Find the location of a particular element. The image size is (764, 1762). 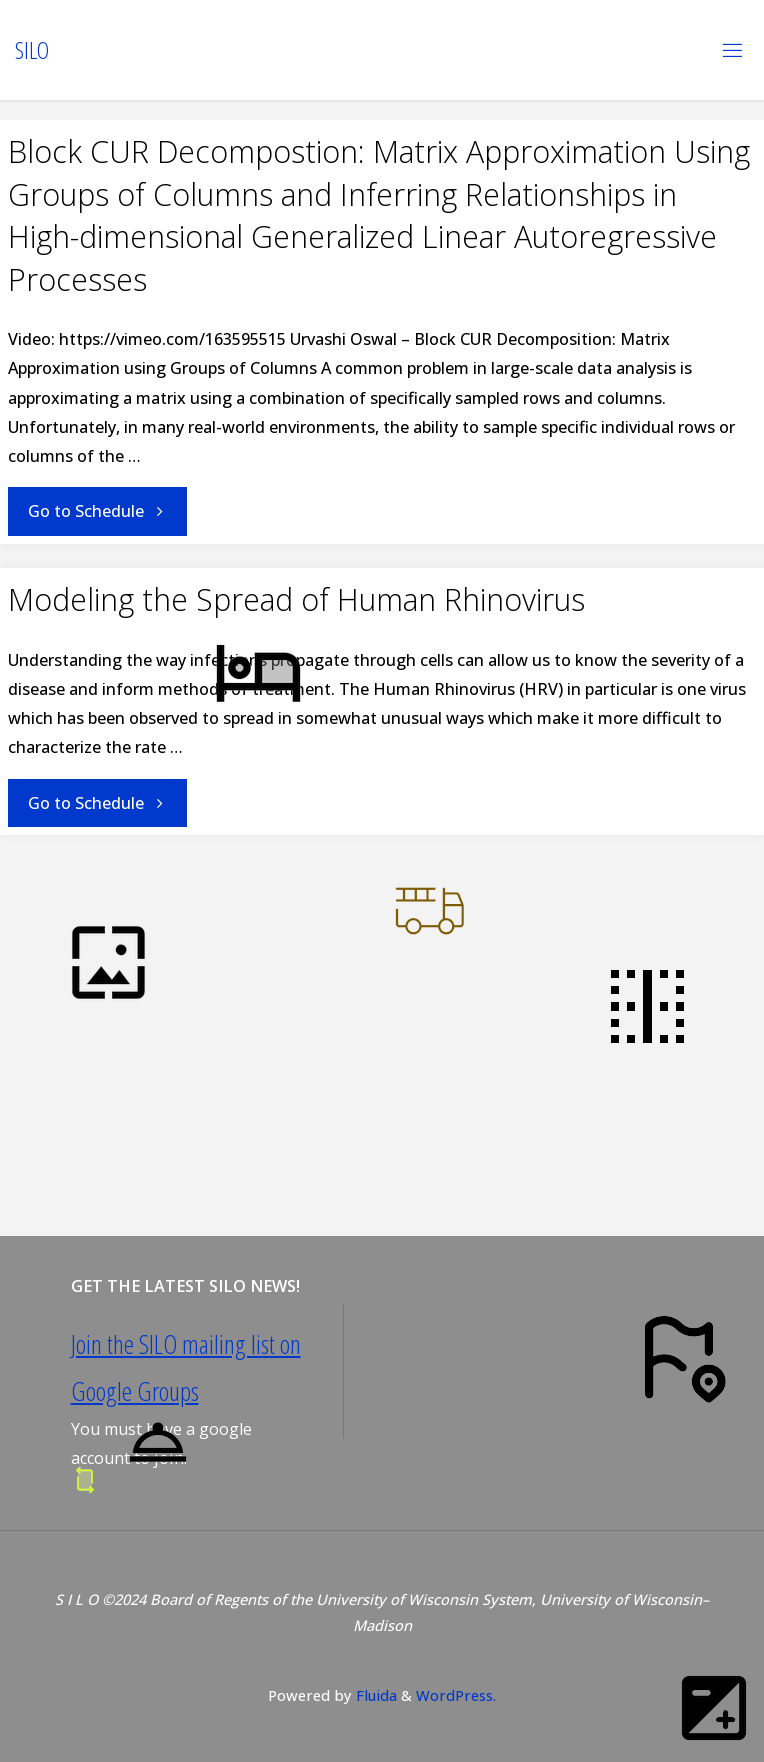

mark or flag a location on the map is located at coordinates (679, 1356).